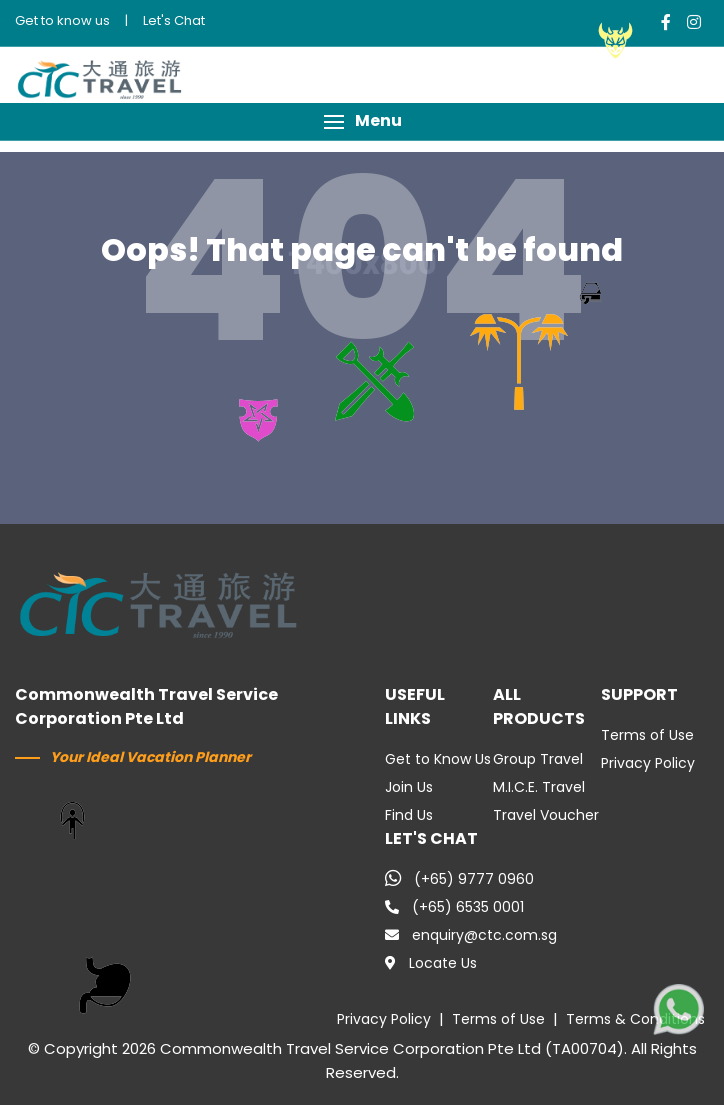 The width and height of the screenshot is (724, 1105). I want to click on access jump rope workout or exercise, so click(72, 820).